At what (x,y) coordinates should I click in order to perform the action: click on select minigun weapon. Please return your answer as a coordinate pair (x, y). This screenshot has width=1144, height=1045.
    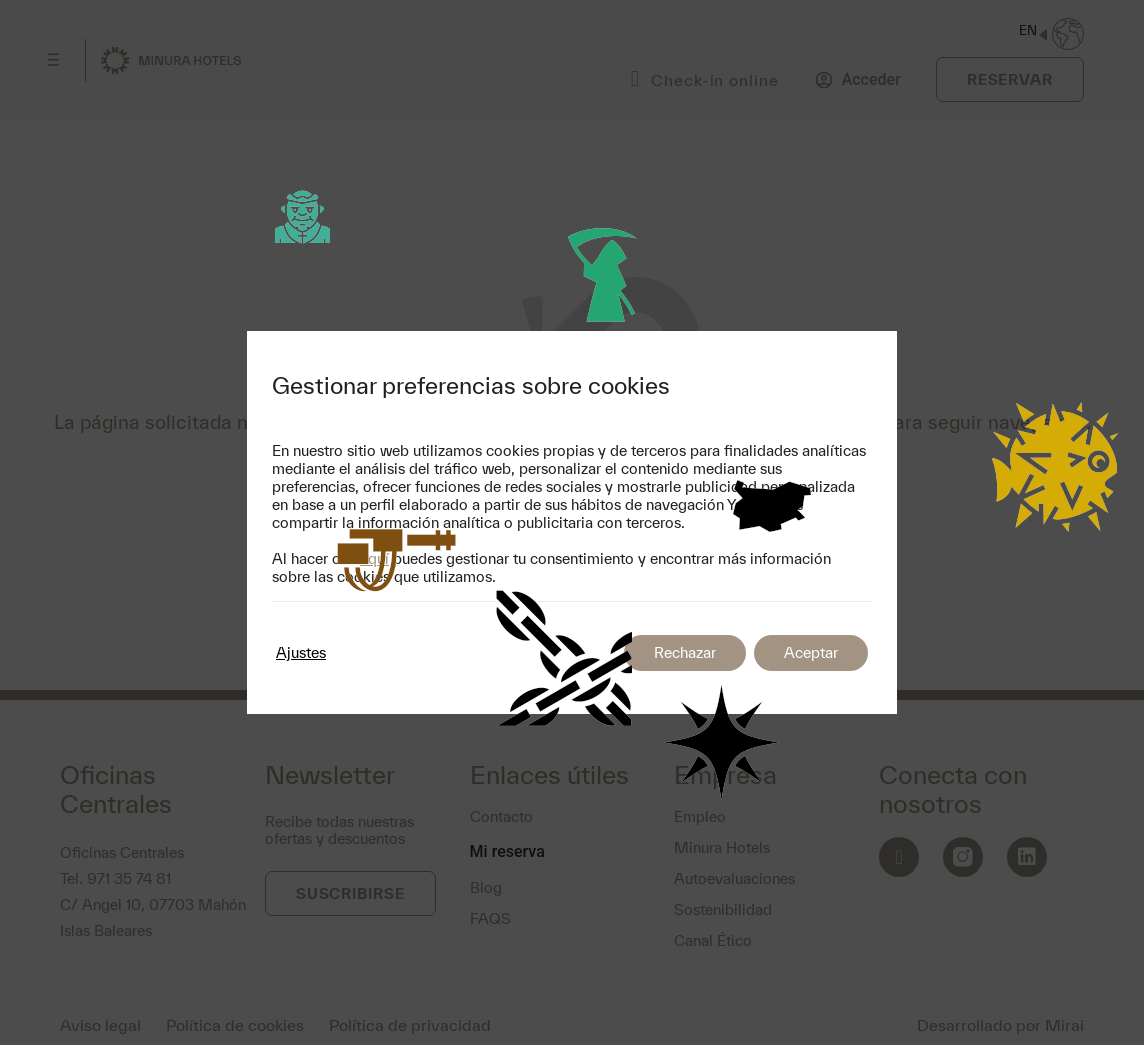
    Looking at the image, I should click on (396, 544).